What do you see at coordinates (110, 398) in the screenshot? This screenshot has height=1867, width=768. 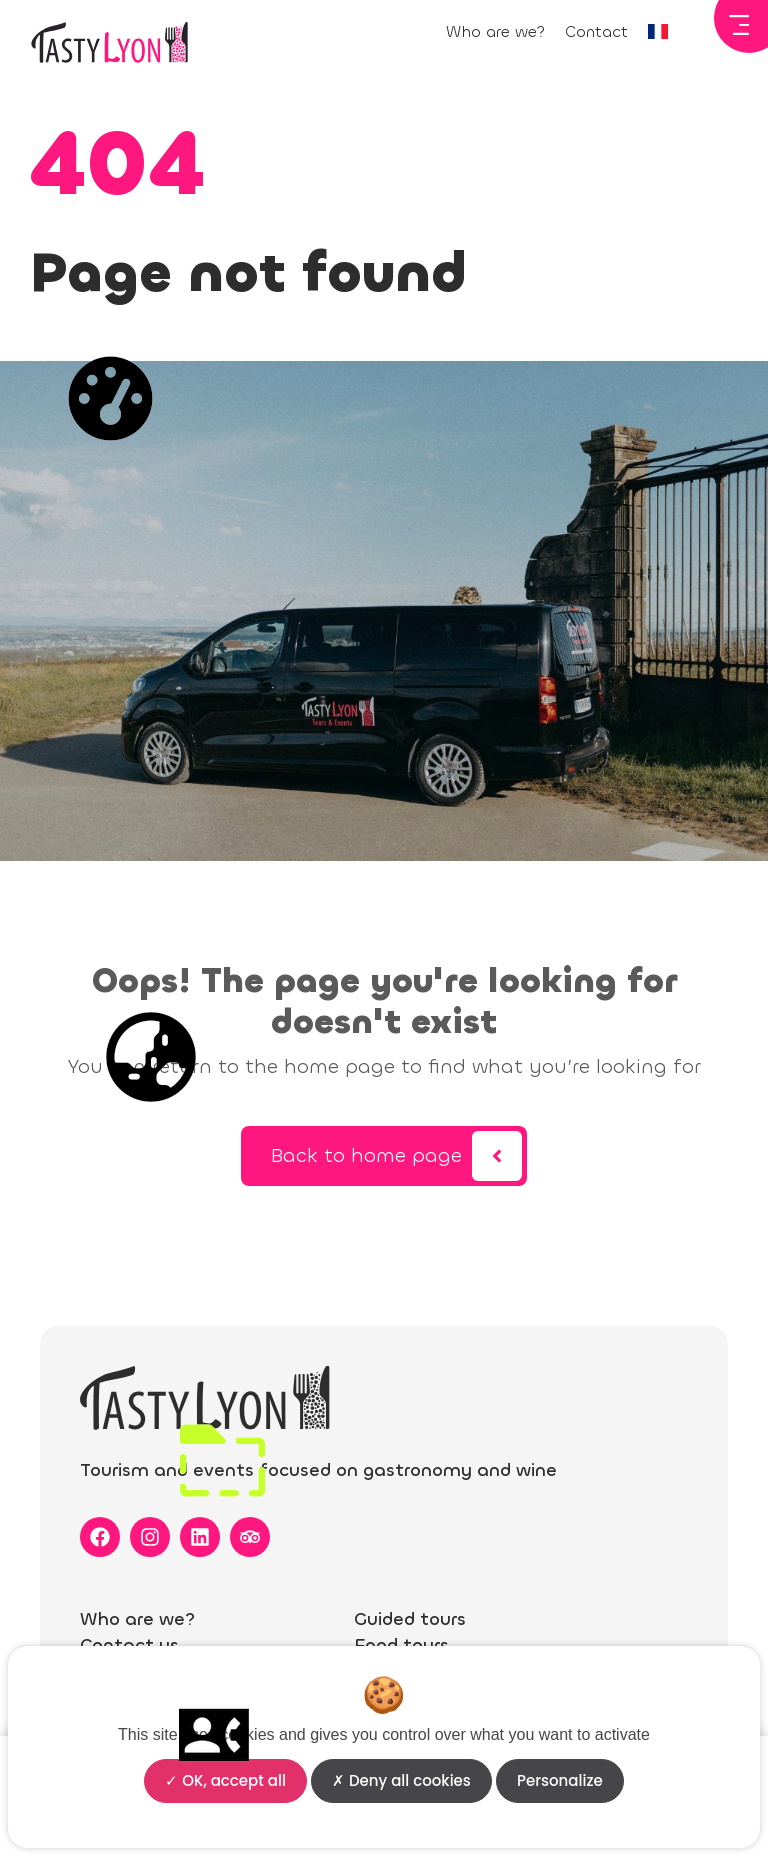 I see `view performance or speed metrics` at bounding box center [110, 398].